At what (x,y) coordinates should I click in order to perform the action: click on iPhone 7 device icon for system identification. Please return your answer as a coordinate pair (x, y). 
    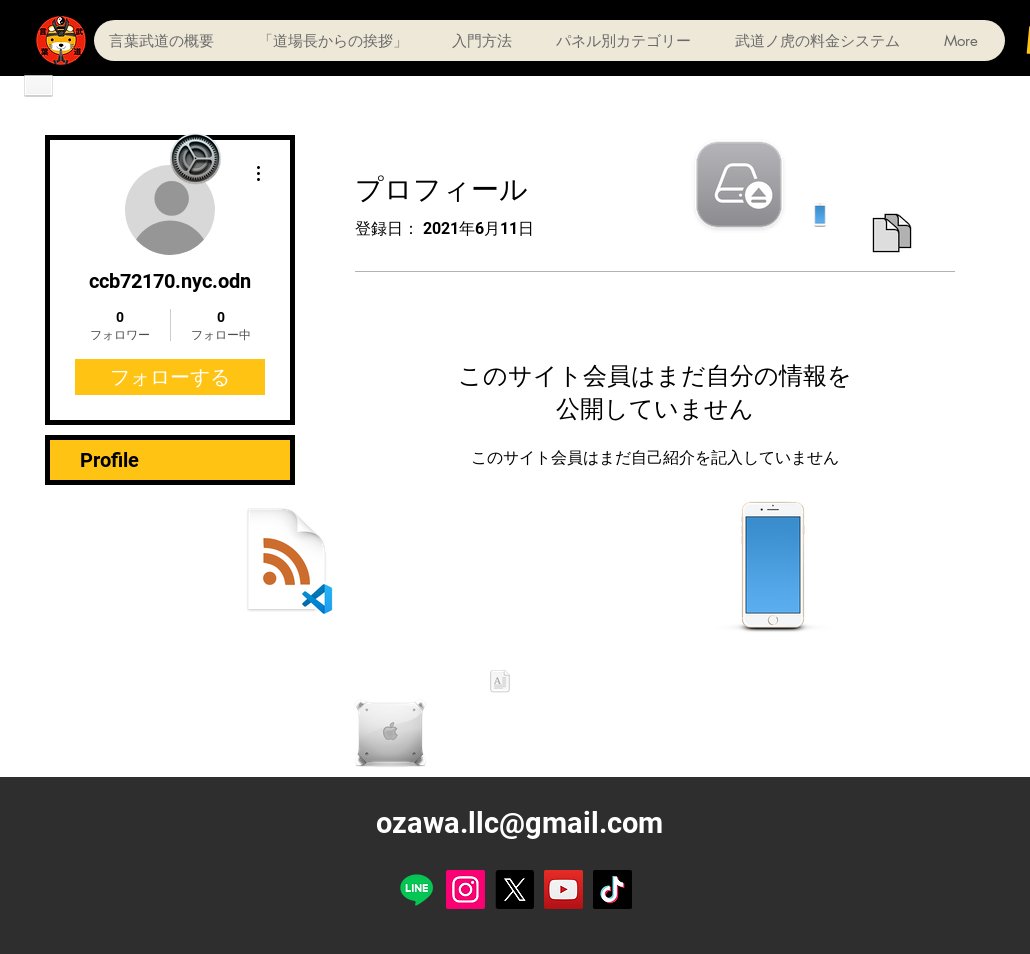
    Looking at the image, I should click on (773, 567).